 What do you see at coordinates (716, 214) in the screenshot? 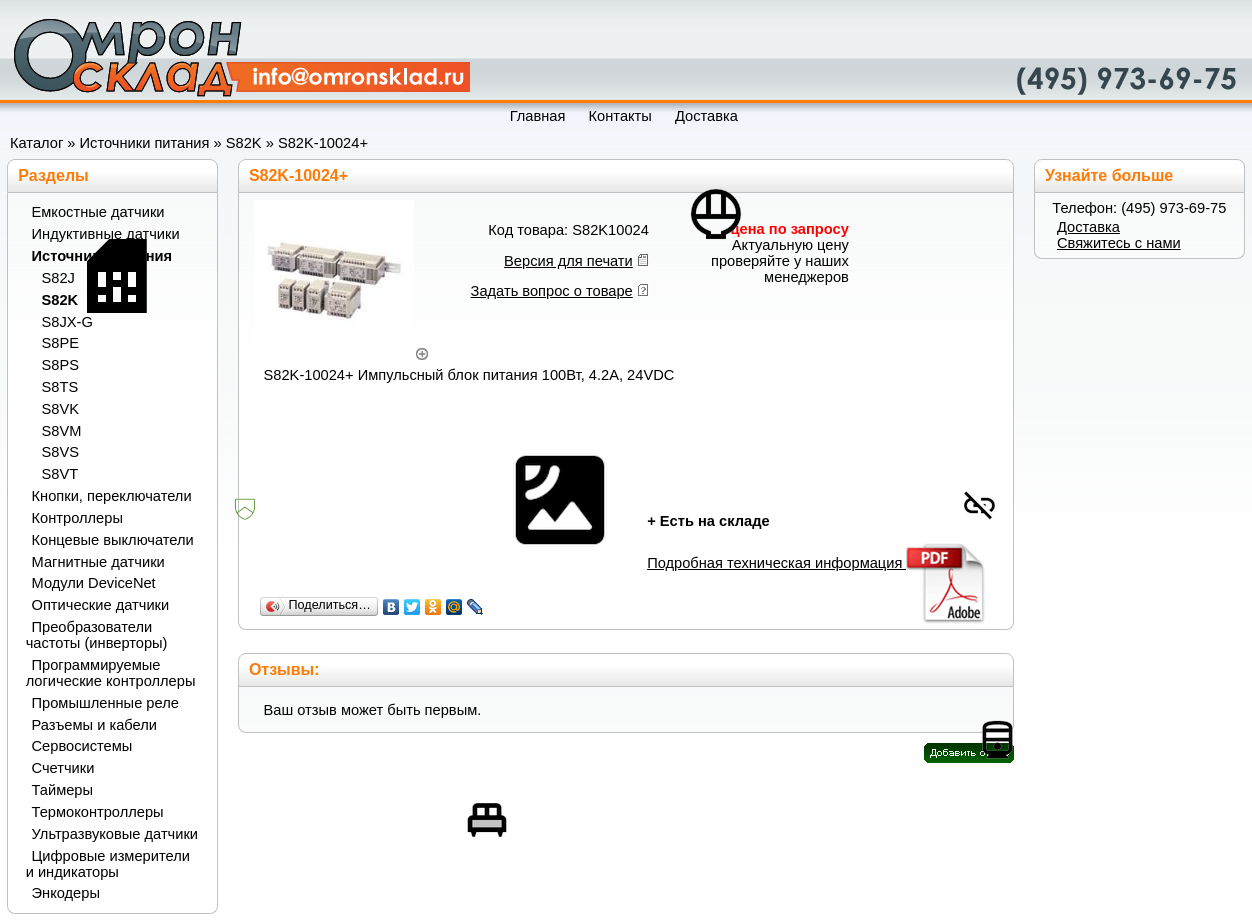
I see `browse asian cuisine or rice dishes` at bounding box center [716, 214].